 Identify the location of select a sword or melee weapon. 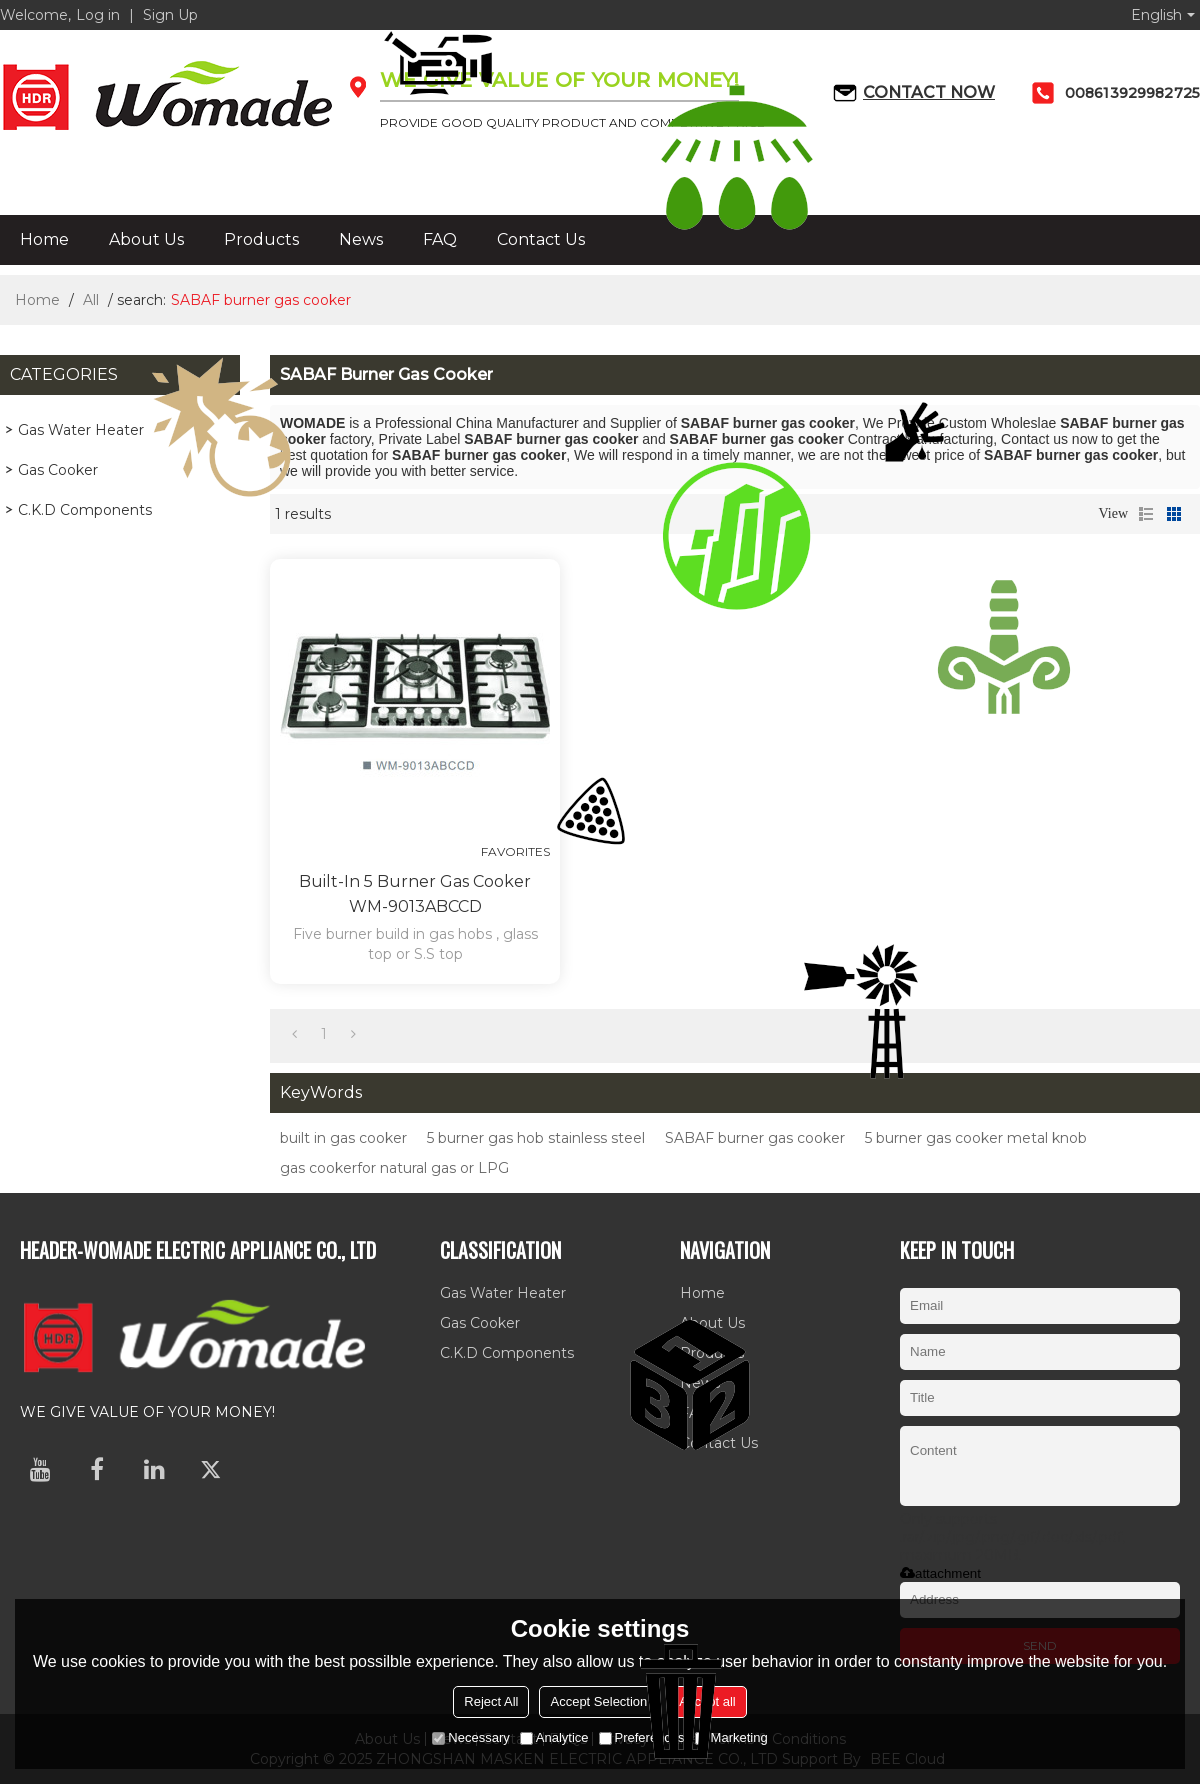
(1004, 646).